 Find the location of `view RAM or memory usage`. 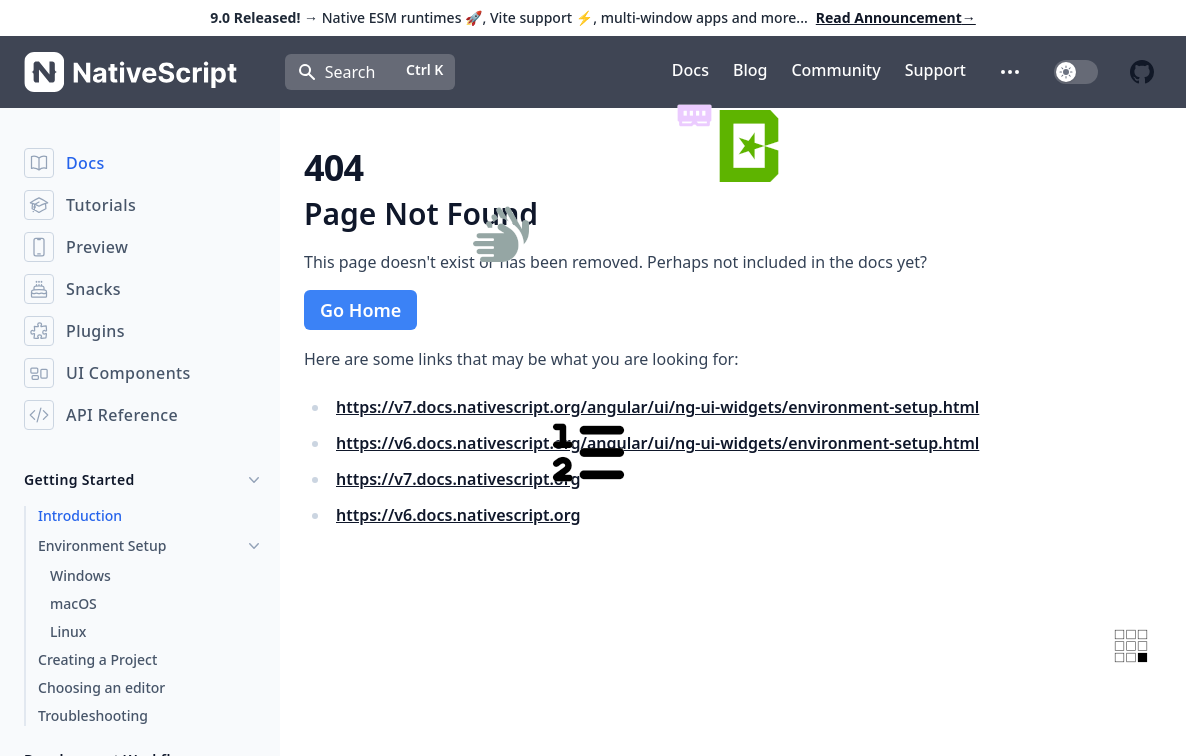

view RAM or memory usage is located at coordinates (694, 115).